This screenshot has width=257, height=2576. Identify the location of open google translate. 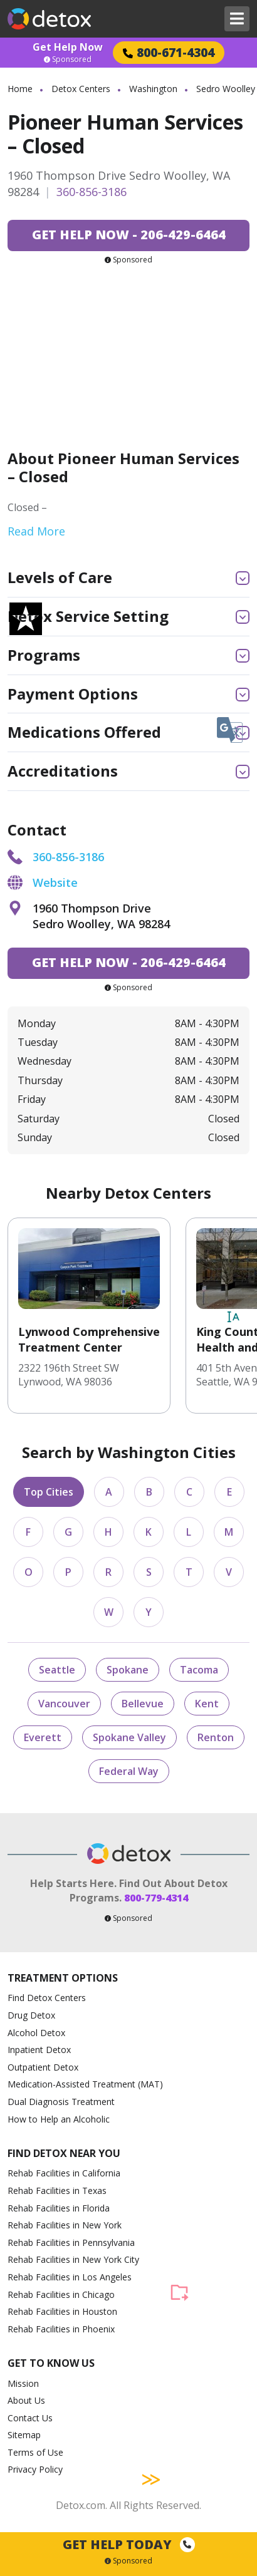
(229, 730).